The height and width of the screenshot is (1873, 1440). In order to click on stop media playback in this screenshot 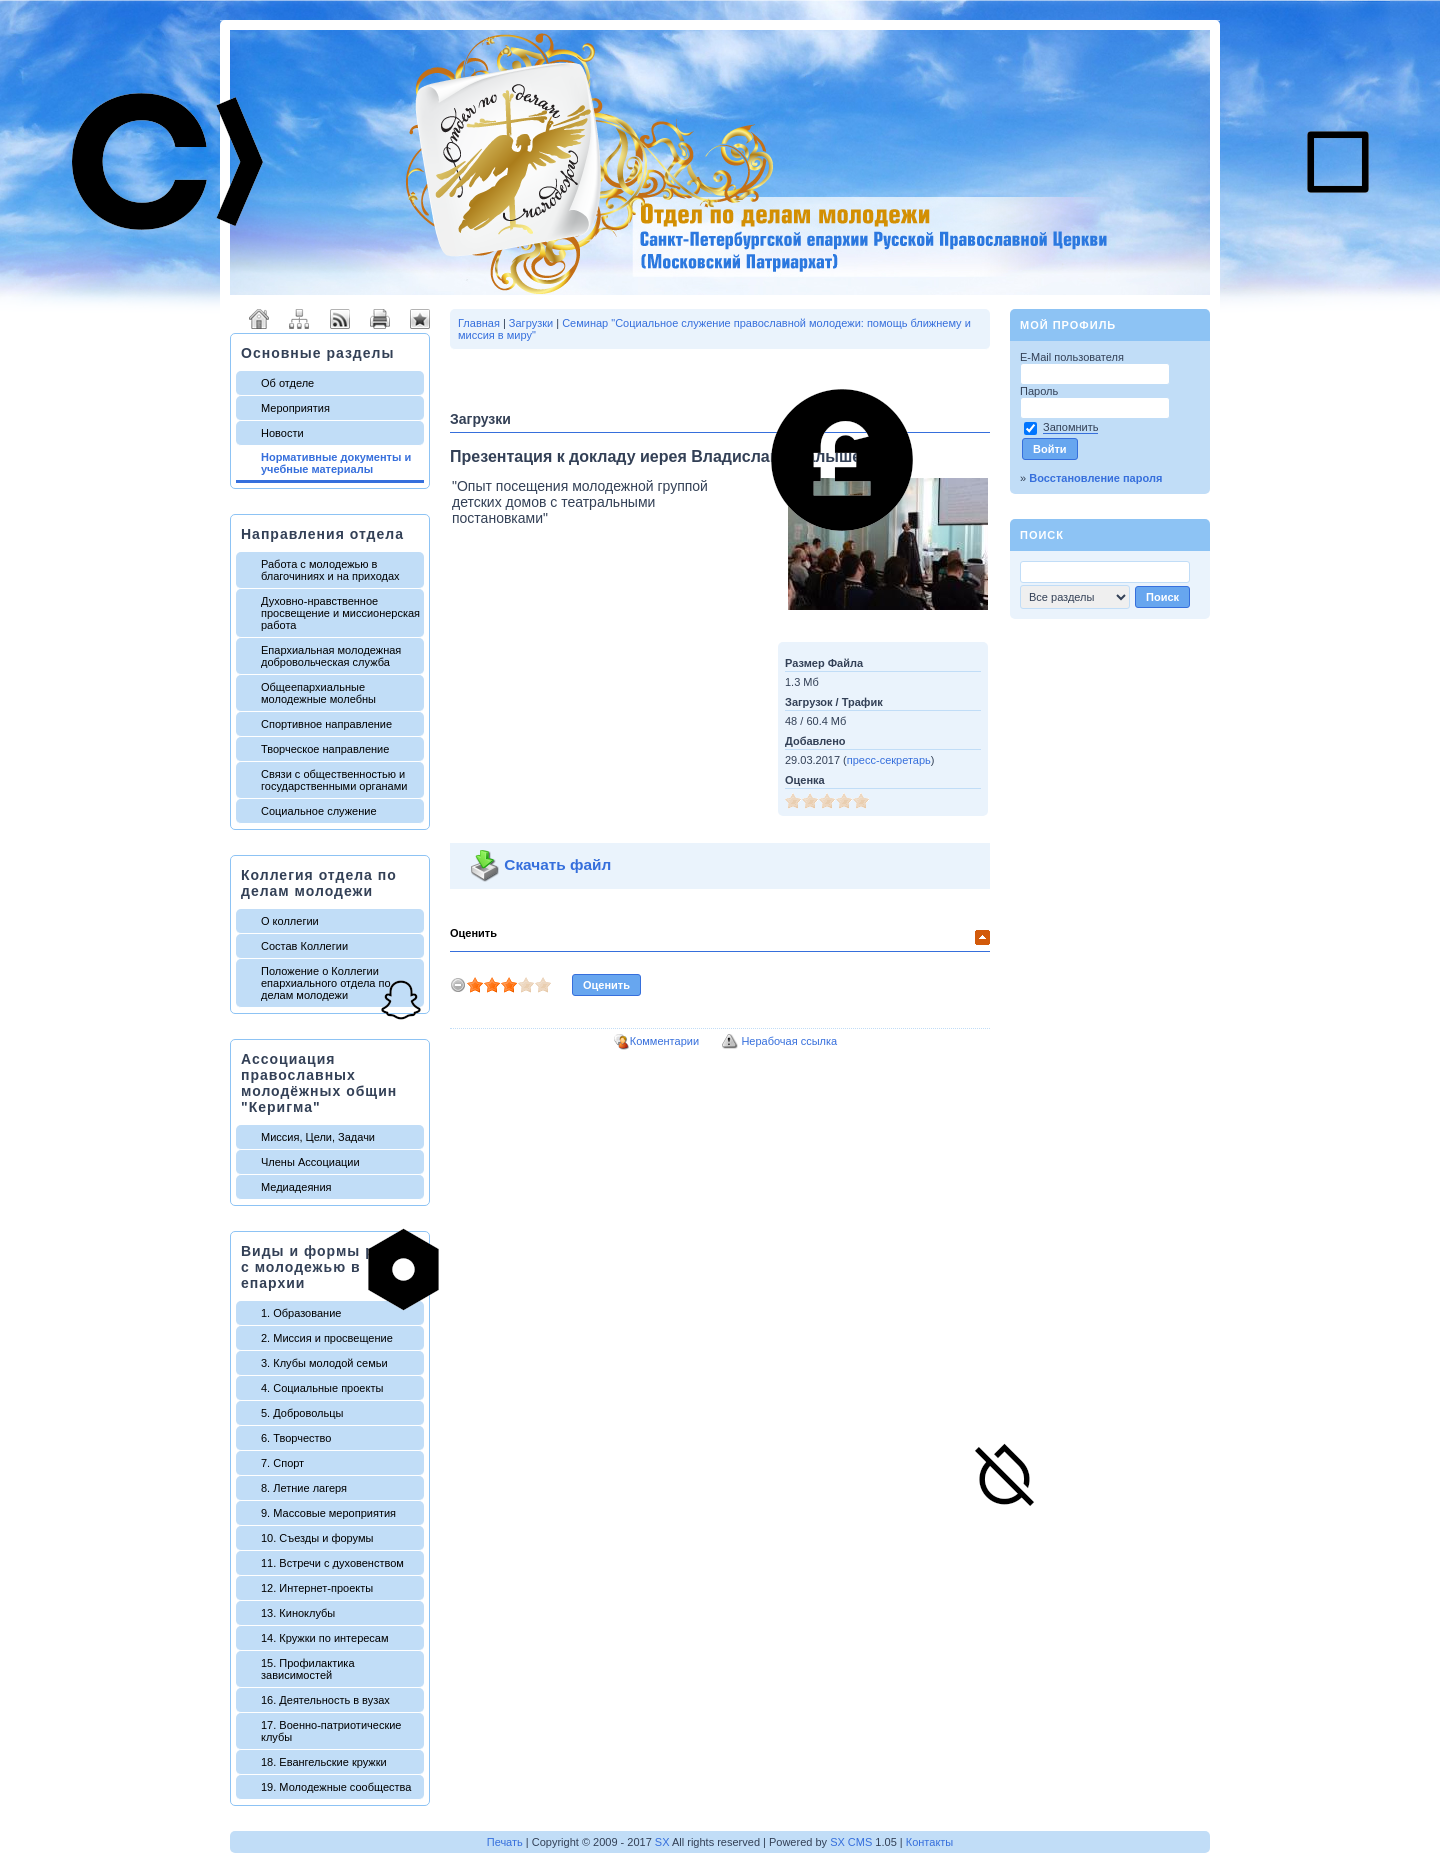, I will do `click(1338, 162)`.